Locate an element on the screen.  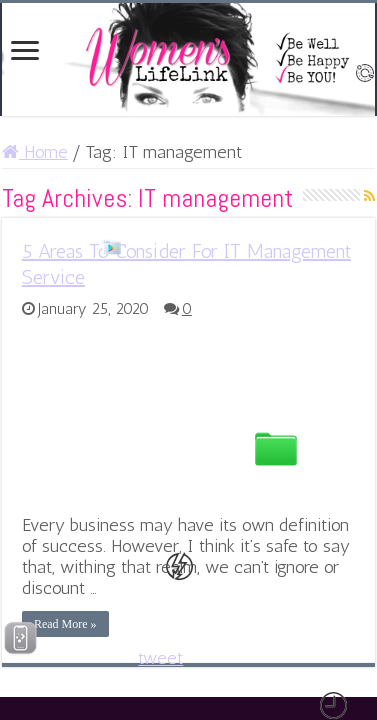
open folder to view contents is located at coordinates (276, 449).